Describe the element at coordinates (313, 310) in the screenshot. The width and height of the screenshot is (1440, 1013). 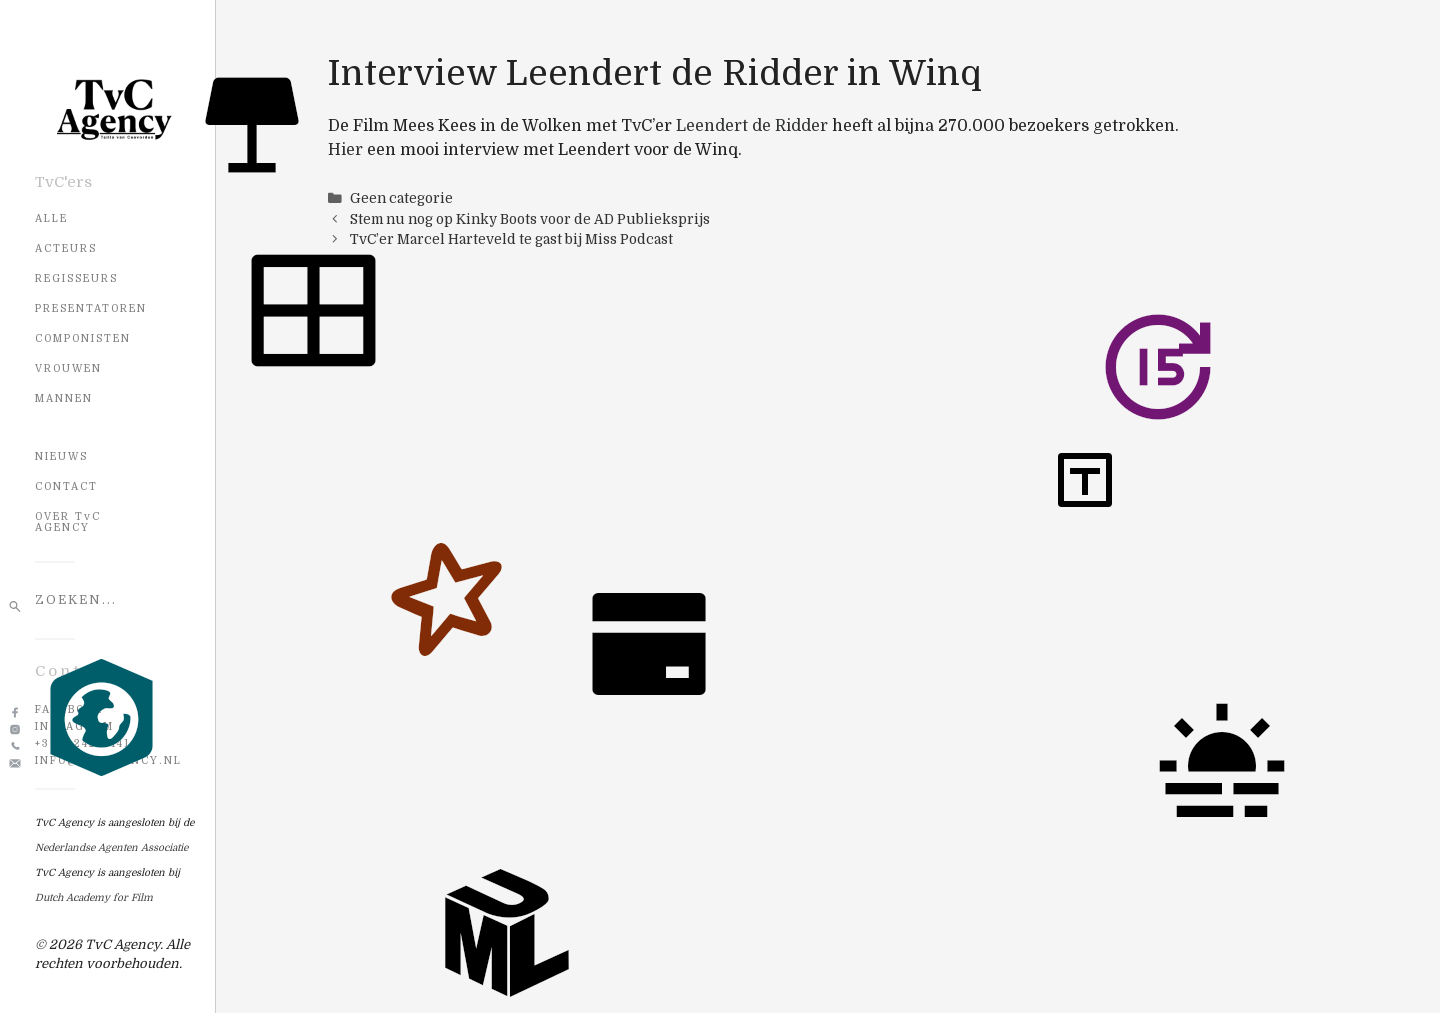
I see `switch to grid view layout` at that location.